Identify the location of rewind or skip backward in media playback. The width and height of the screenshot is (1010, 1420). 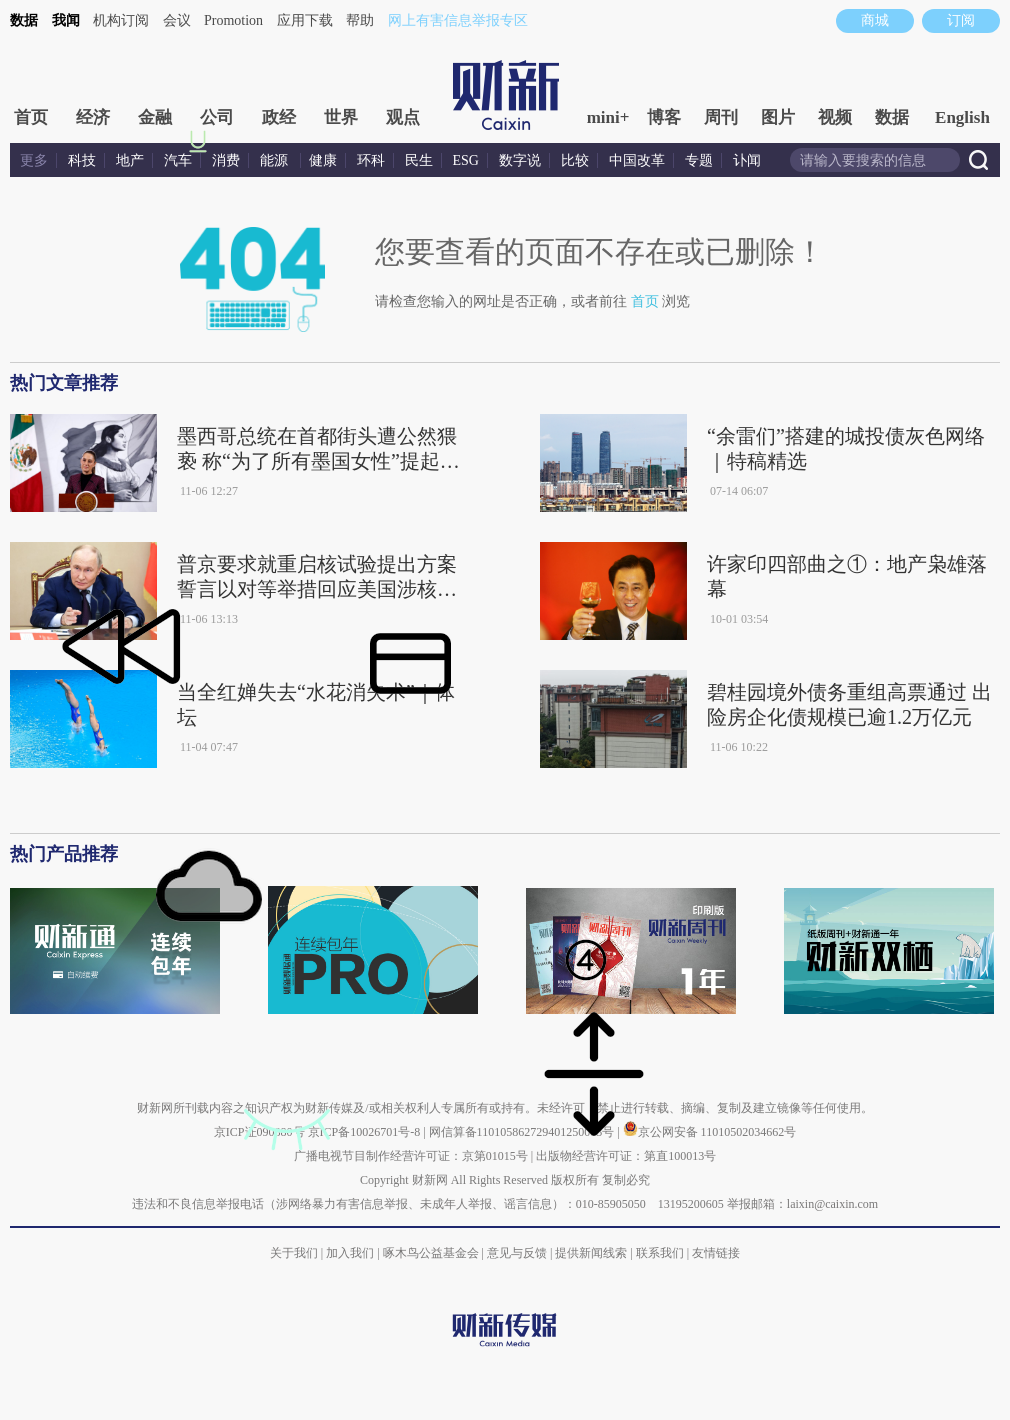
(125, 646).